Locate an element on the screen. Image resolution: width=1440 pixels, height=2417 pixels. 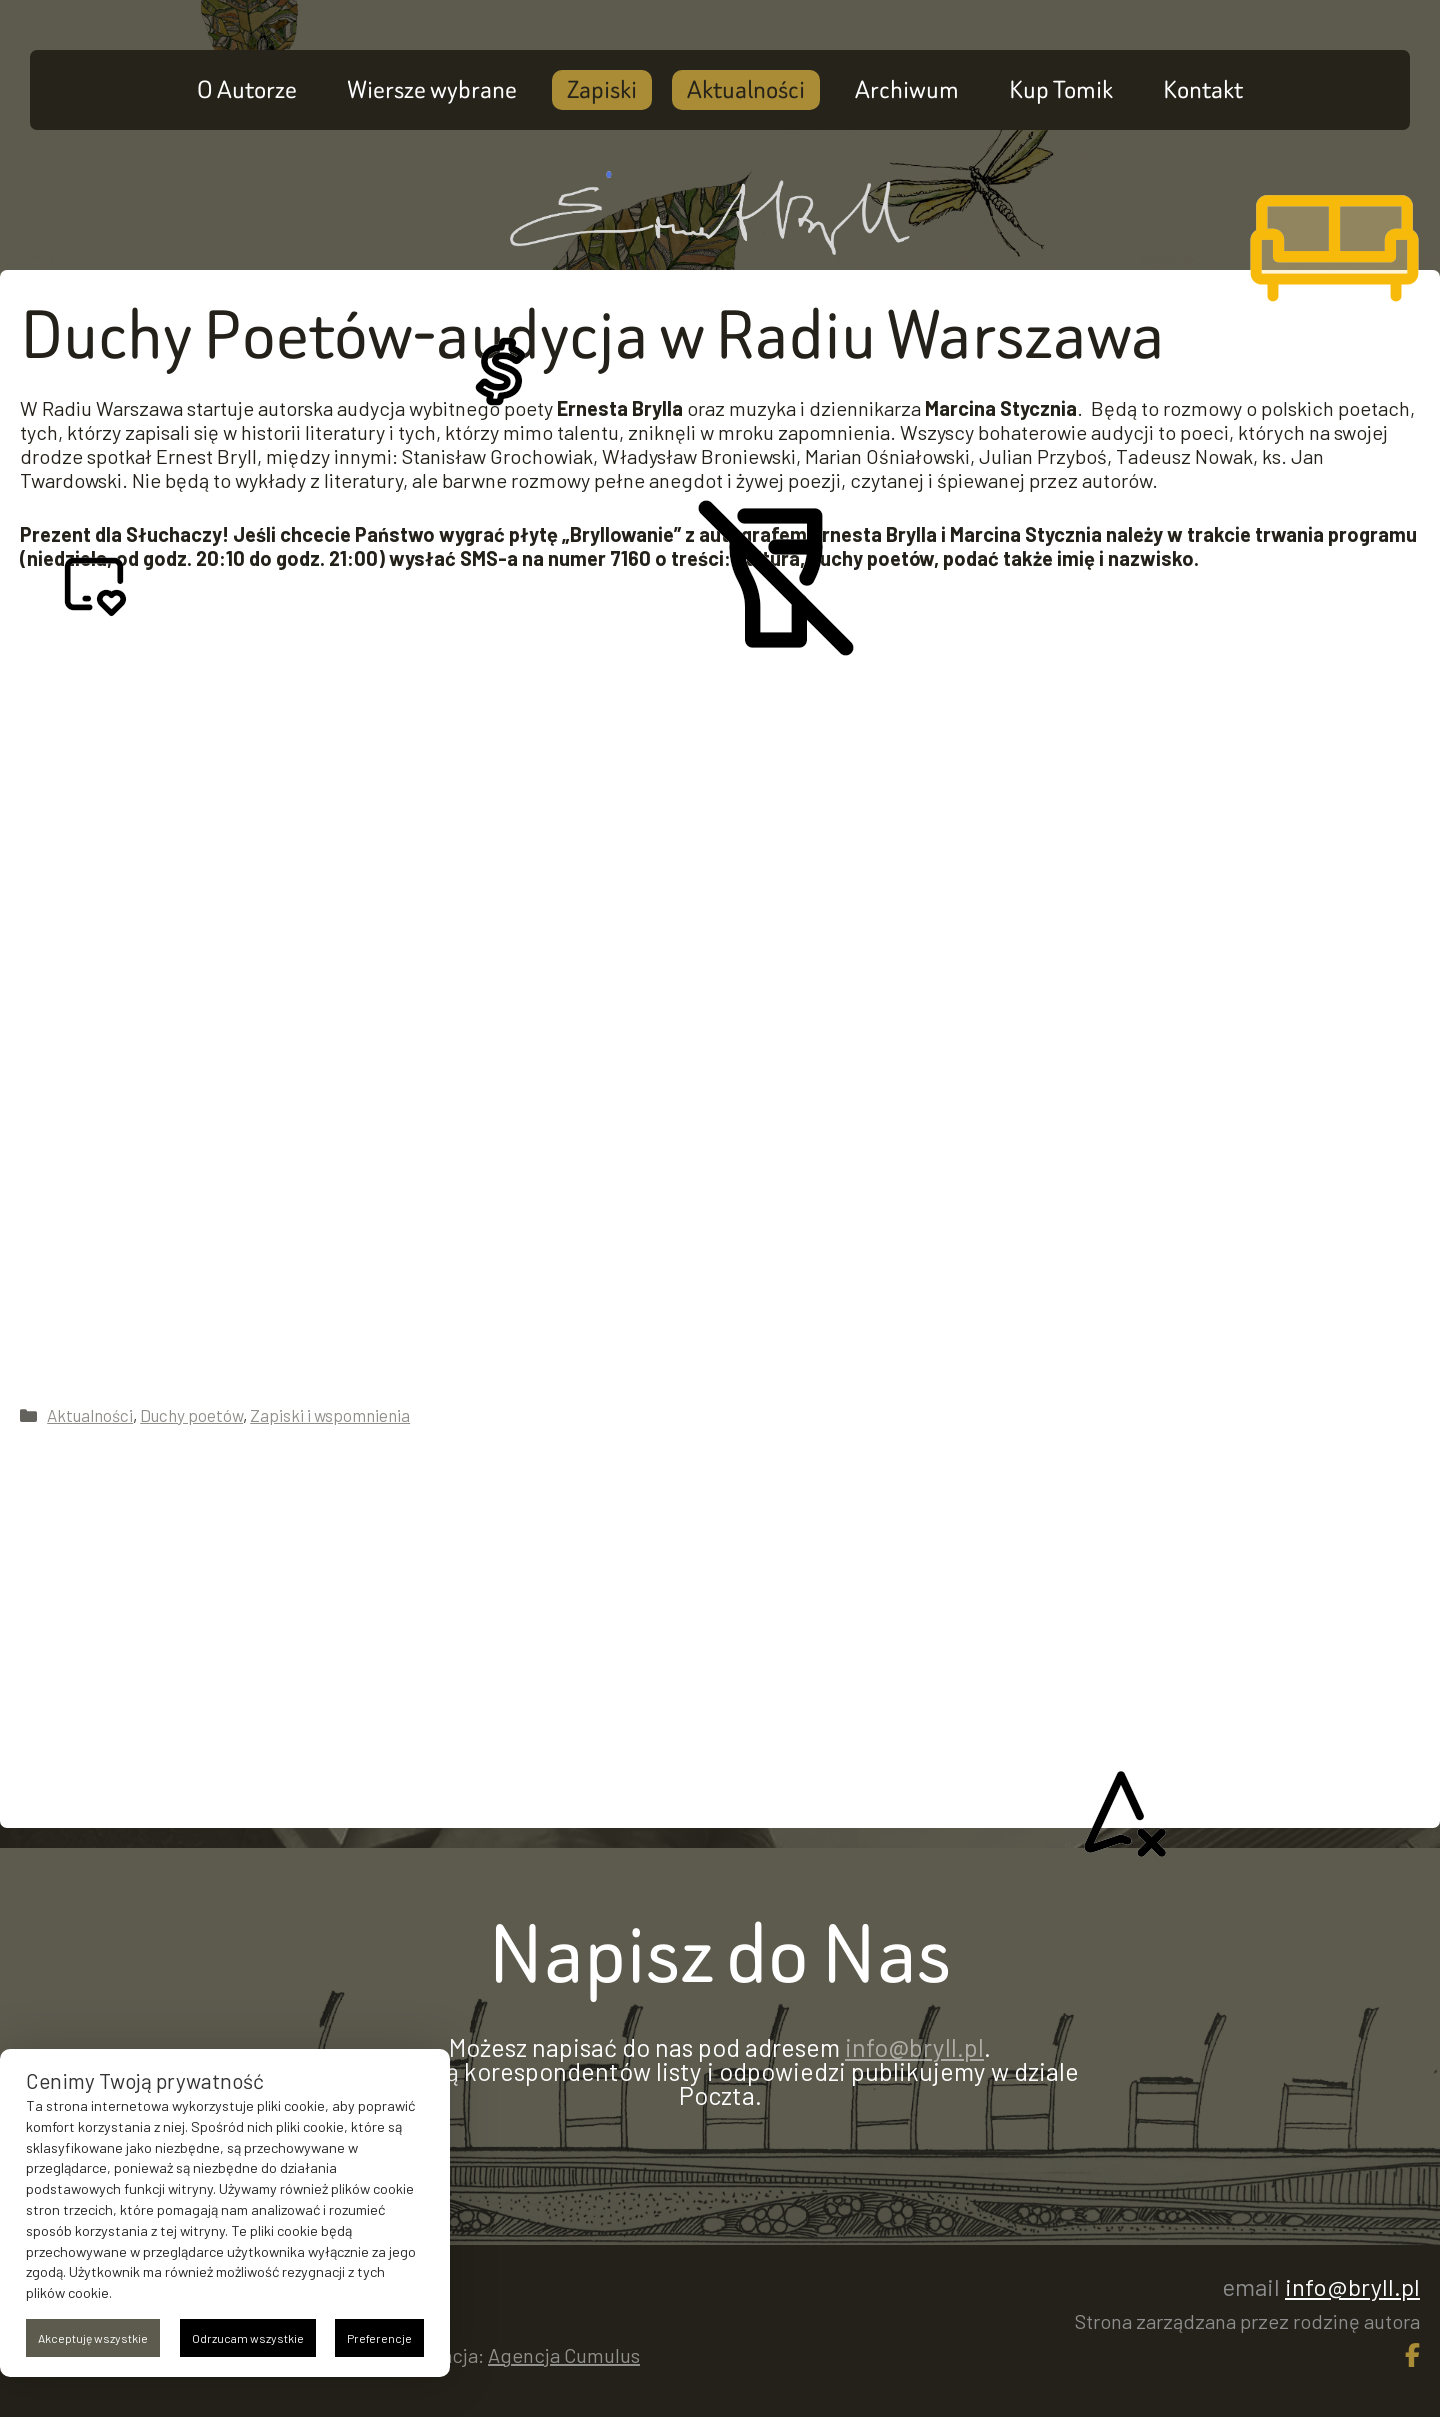
add tablet to favorites is located at coordinates (94, 584).